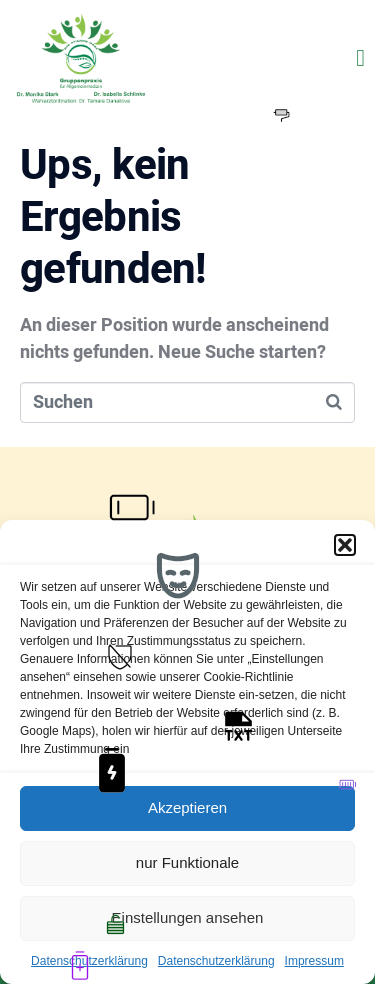 Image resolution: width=375 pixels, height=984 pixels. Describe the element at coordinates (347, 784) in the screenshot. I see `indicates battery is fully charged` at that location.